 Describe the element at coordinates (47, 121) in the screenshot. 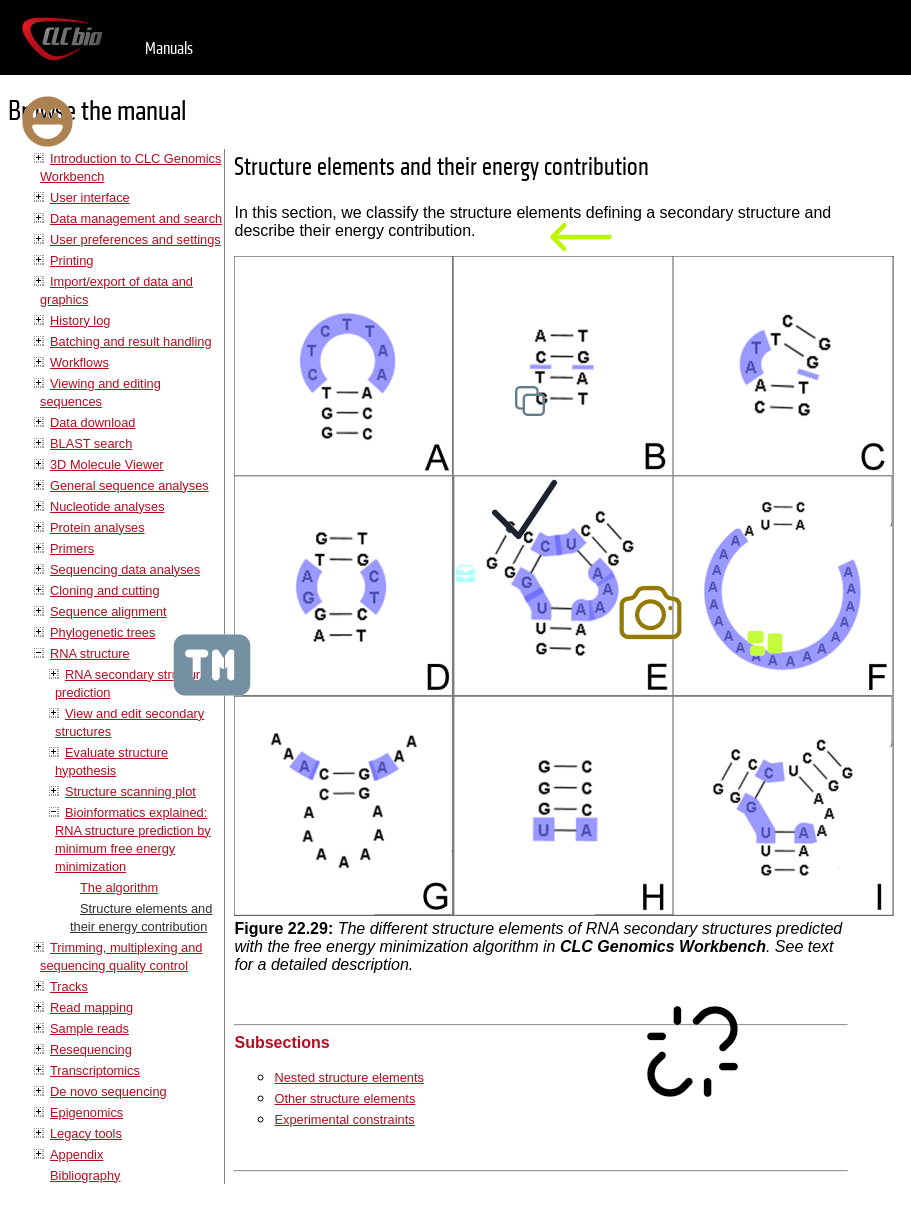

I see `add a laughing emoji reaction` at that location.